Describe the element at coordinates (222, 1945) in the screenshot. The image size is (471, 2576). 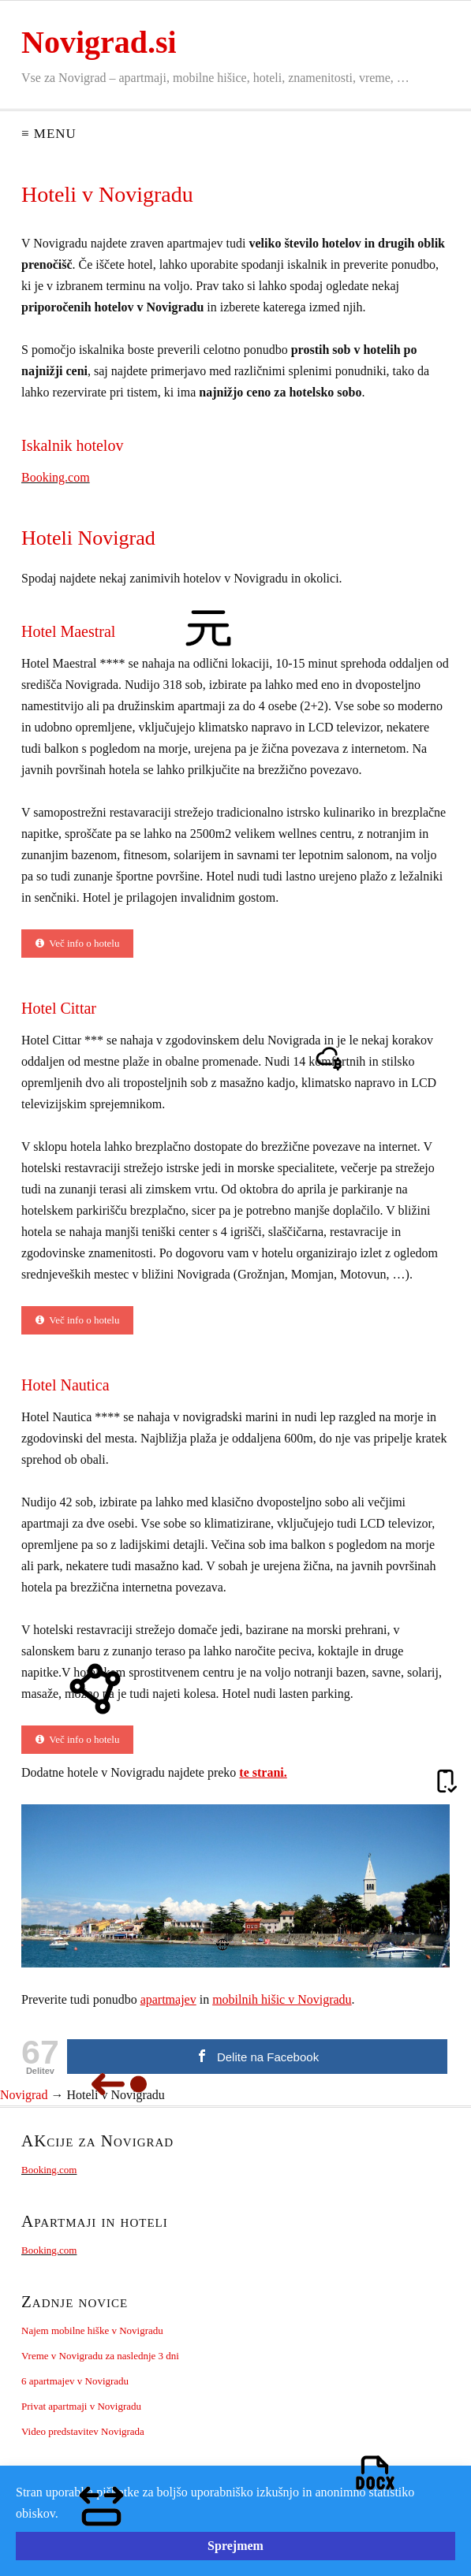
I see `open website or browse the web` at that location.